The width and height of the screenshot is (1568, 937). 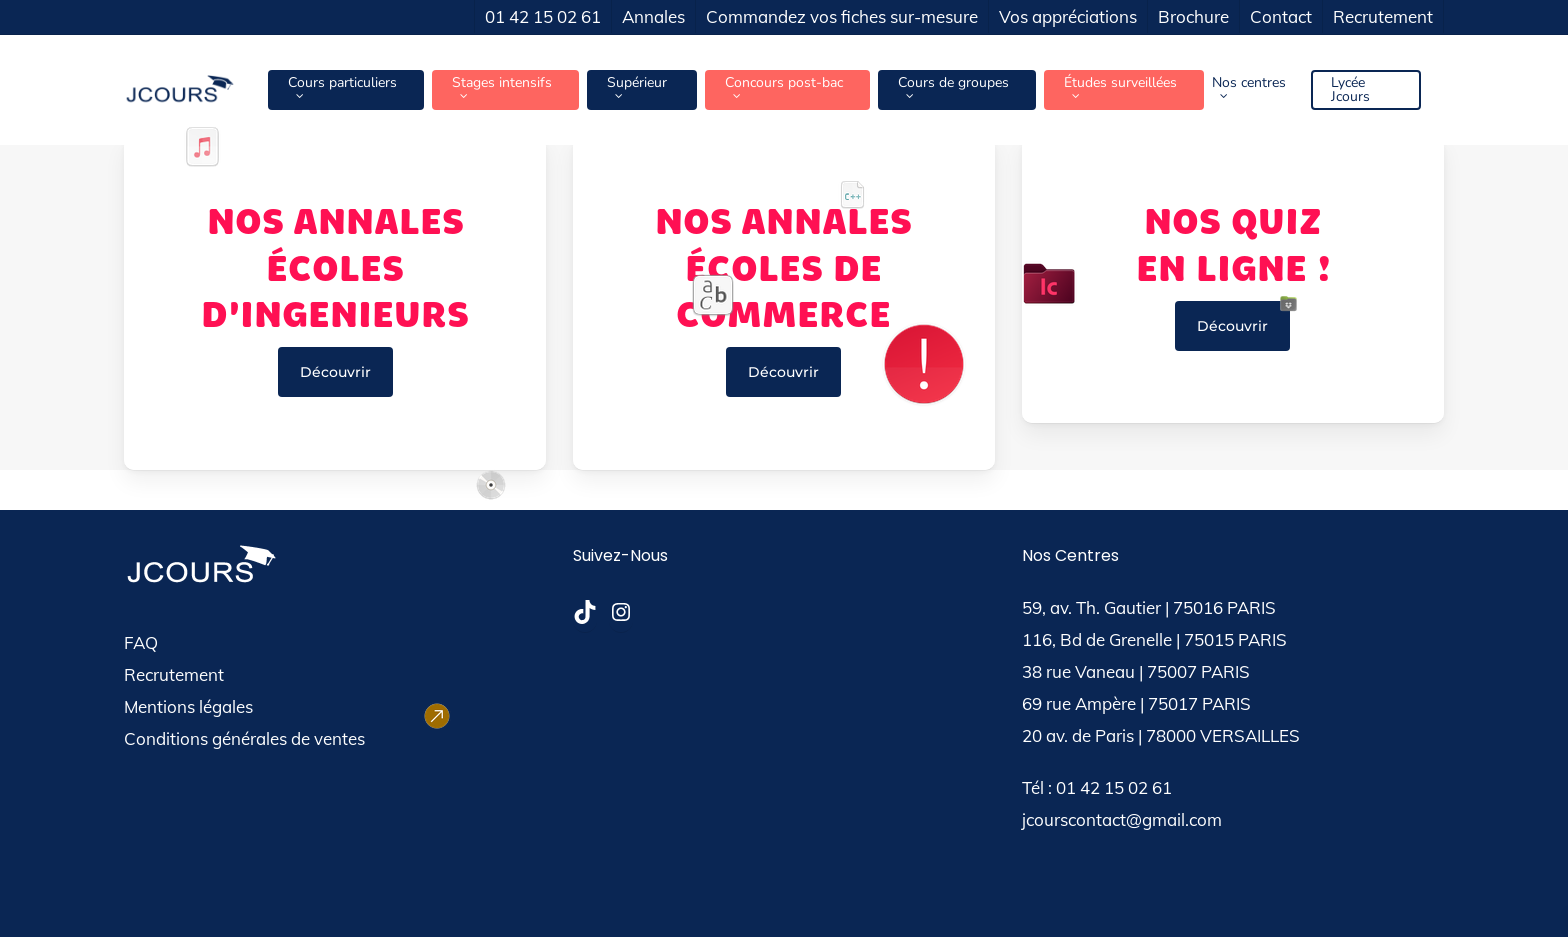 I want to click on an audio file in your system, so click(x=202, y=146).